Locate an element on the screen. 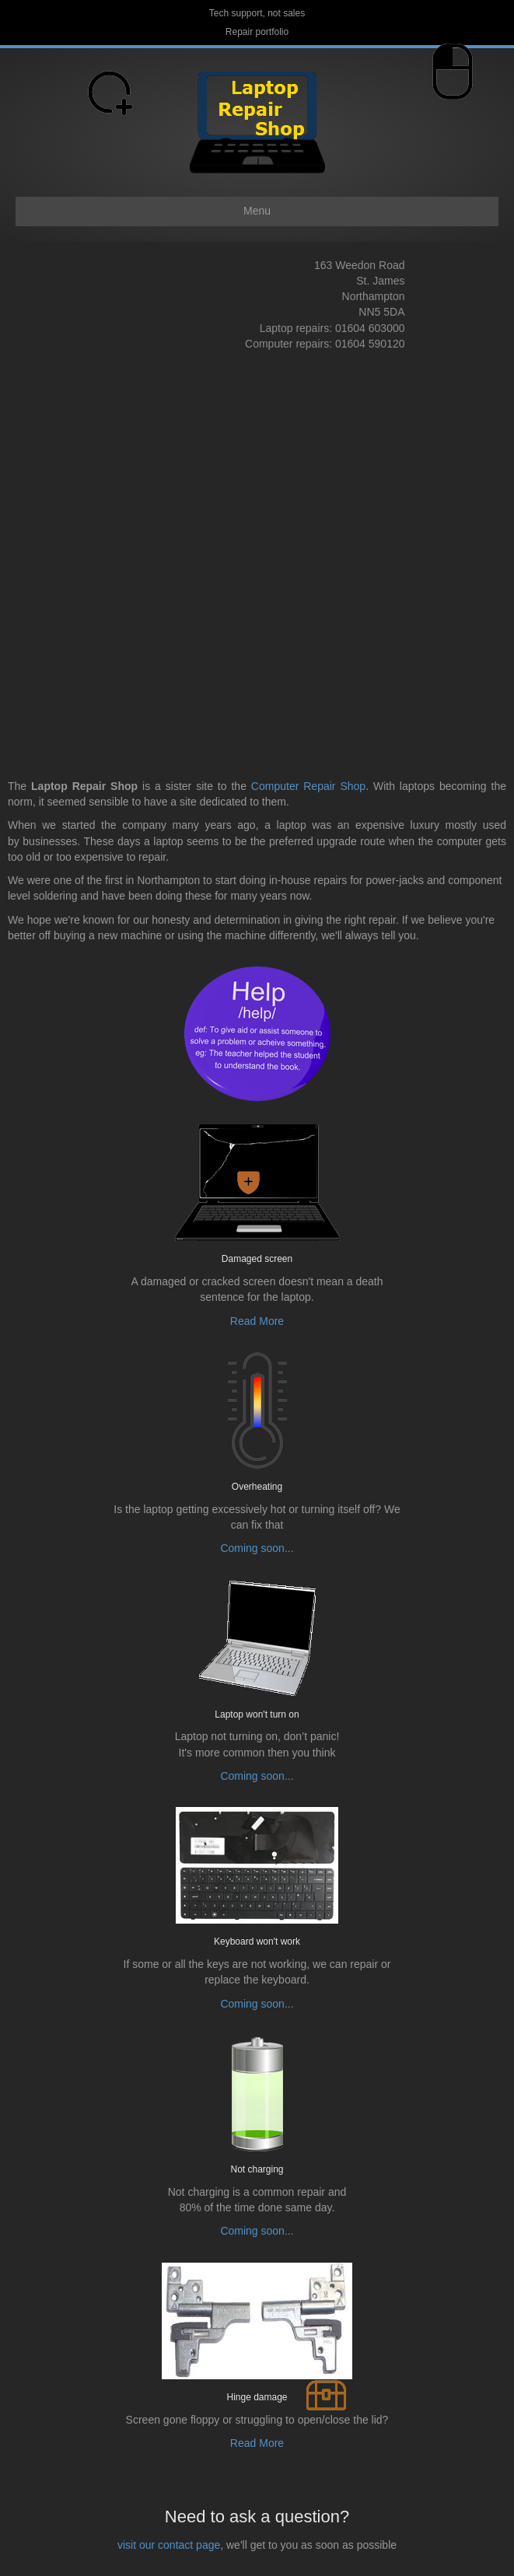 The width and height of the screenshot is (514, 2576). left mouse button click action is located at coordinates (453, 72).